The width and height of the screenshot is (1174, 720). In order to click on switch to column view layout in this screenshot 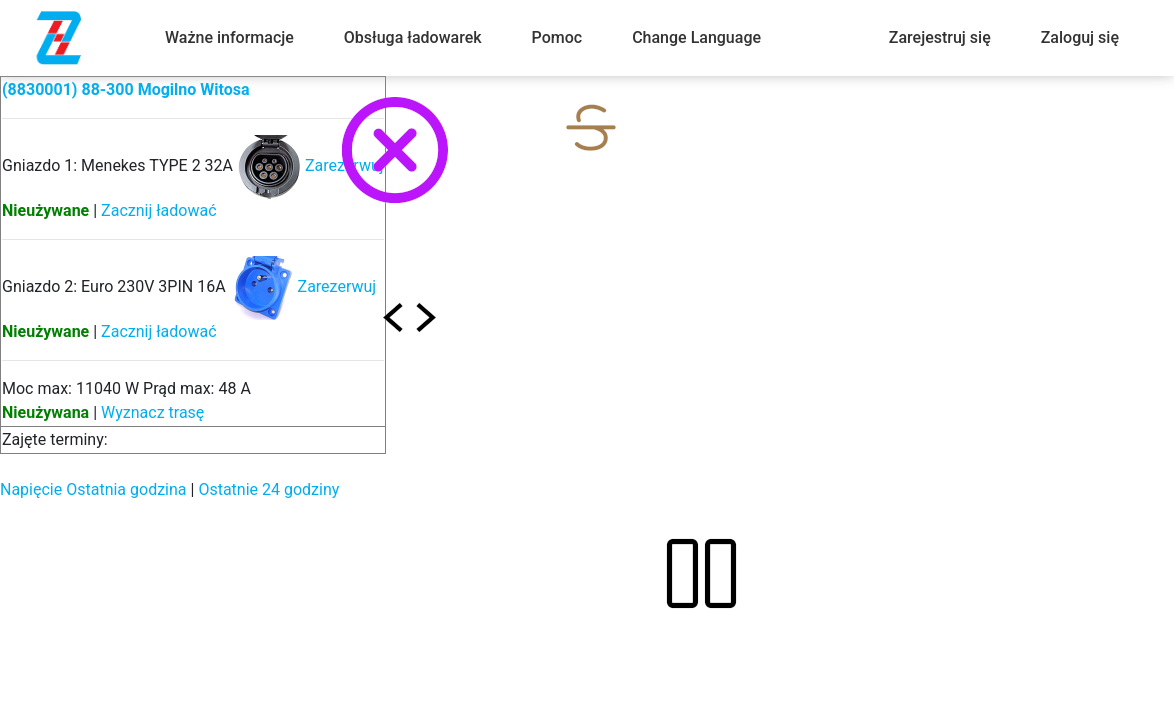, I will do `click(701, 573)`.